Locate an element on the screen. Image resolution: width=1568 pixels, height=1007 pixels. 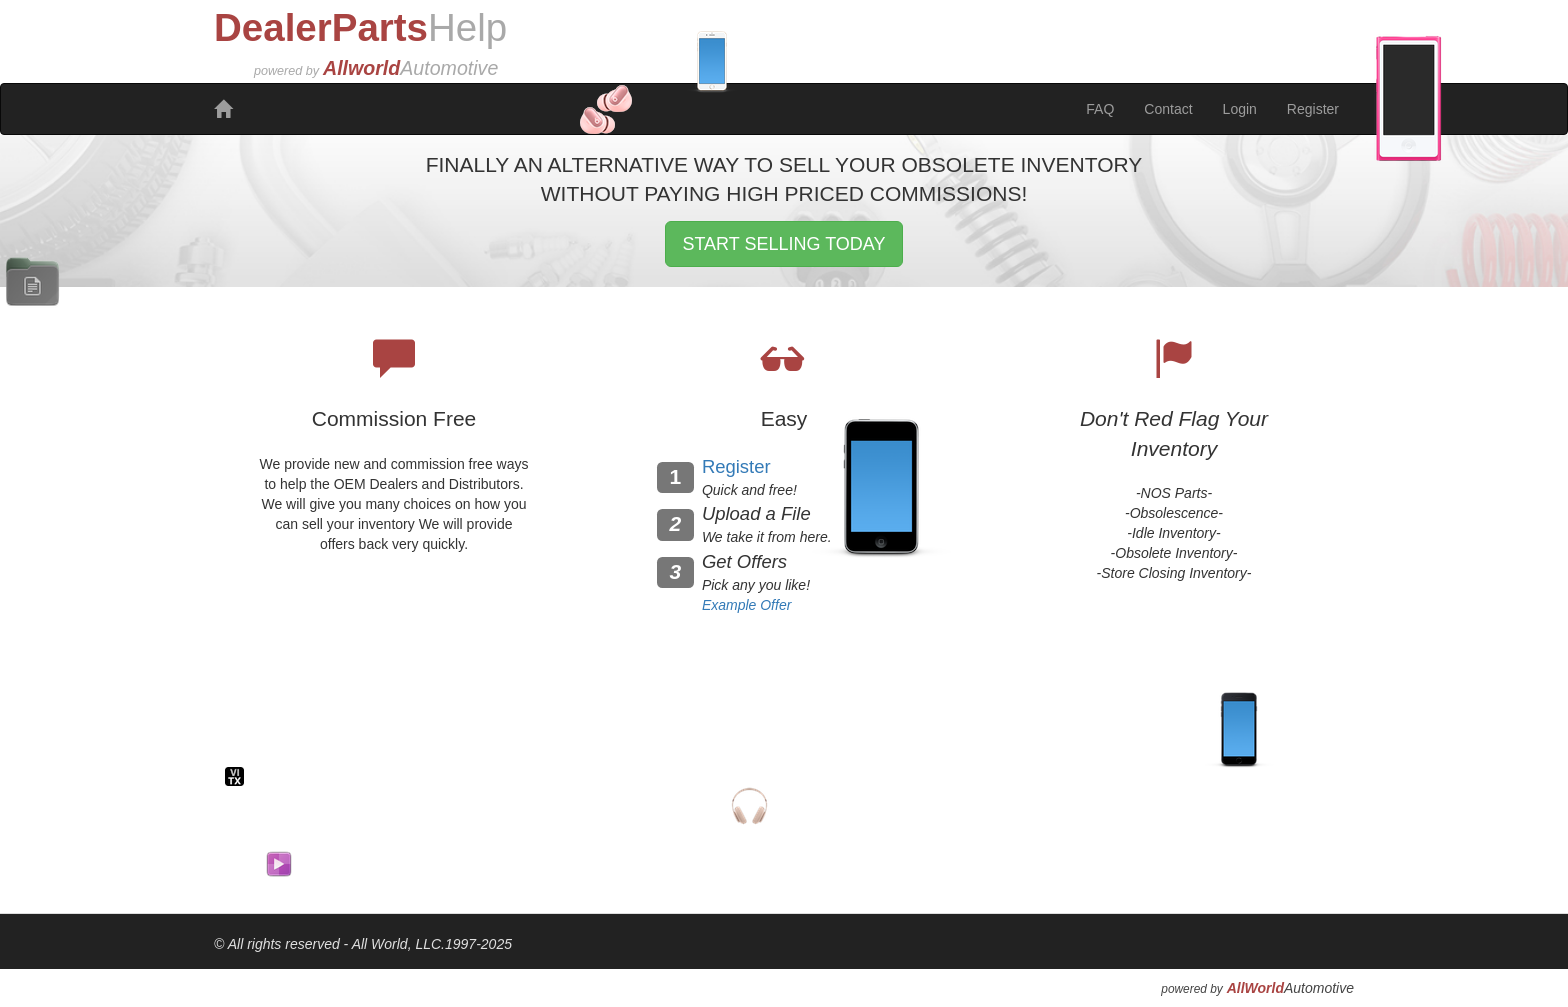
connect to beats wireless earbuds is located at coordinates (606, 110).